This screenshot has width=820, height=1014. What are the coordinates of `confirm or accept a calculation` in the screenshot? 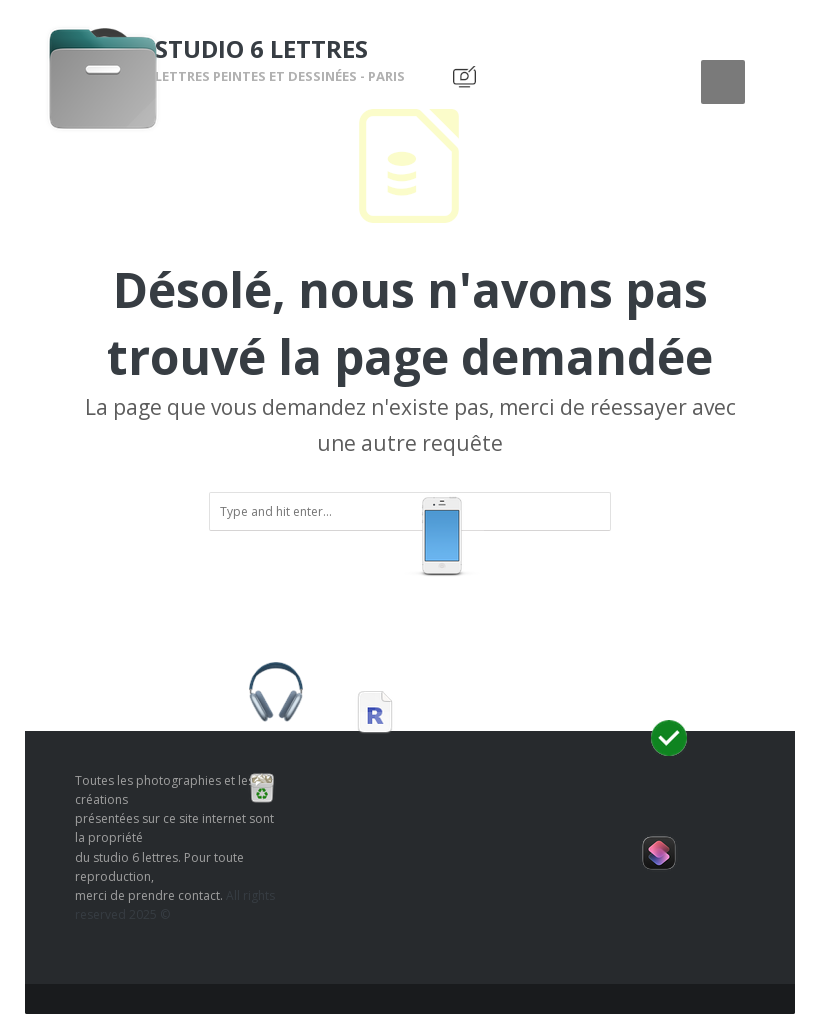 It's located at (669, 738).